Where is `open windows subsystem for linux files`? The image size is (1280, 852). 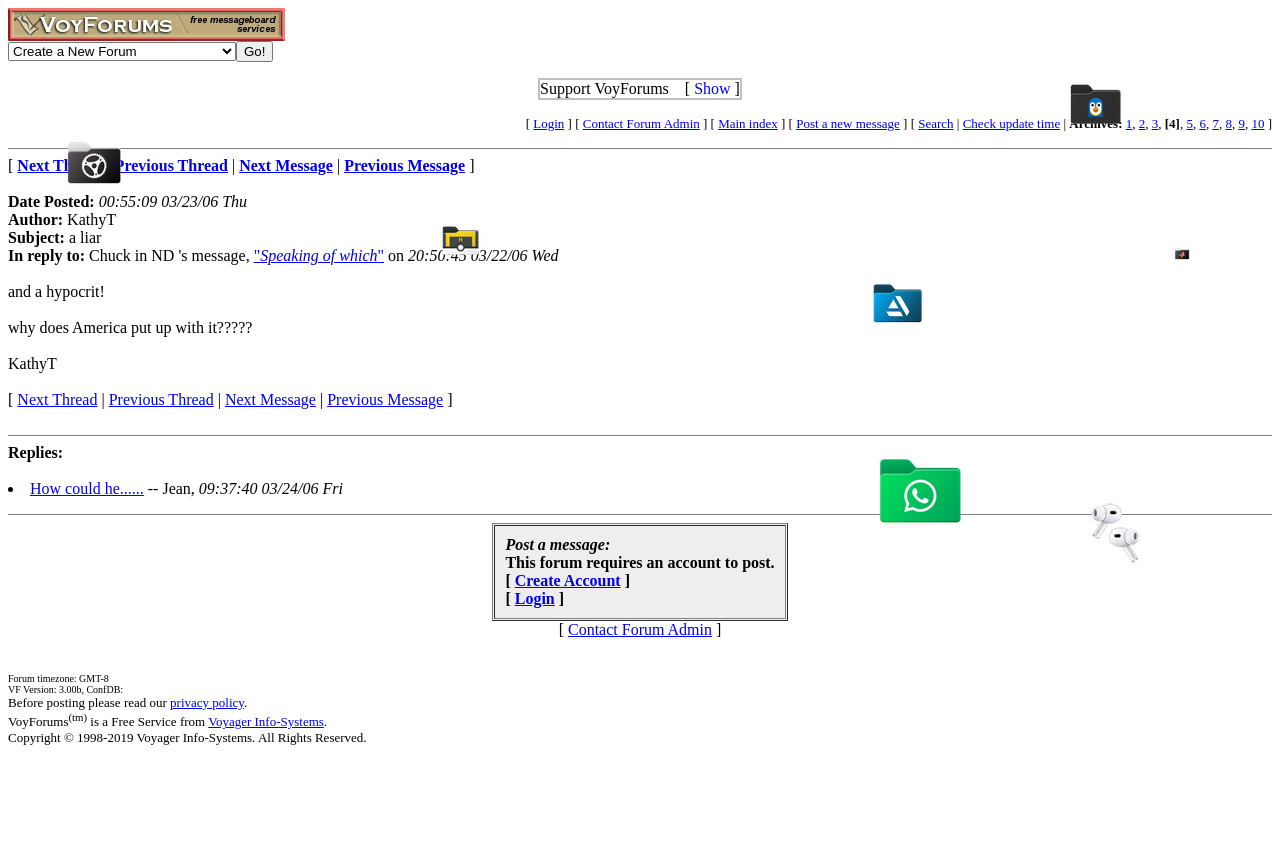
open windows subsystem for linux files is located at coordinates (1095, 105).